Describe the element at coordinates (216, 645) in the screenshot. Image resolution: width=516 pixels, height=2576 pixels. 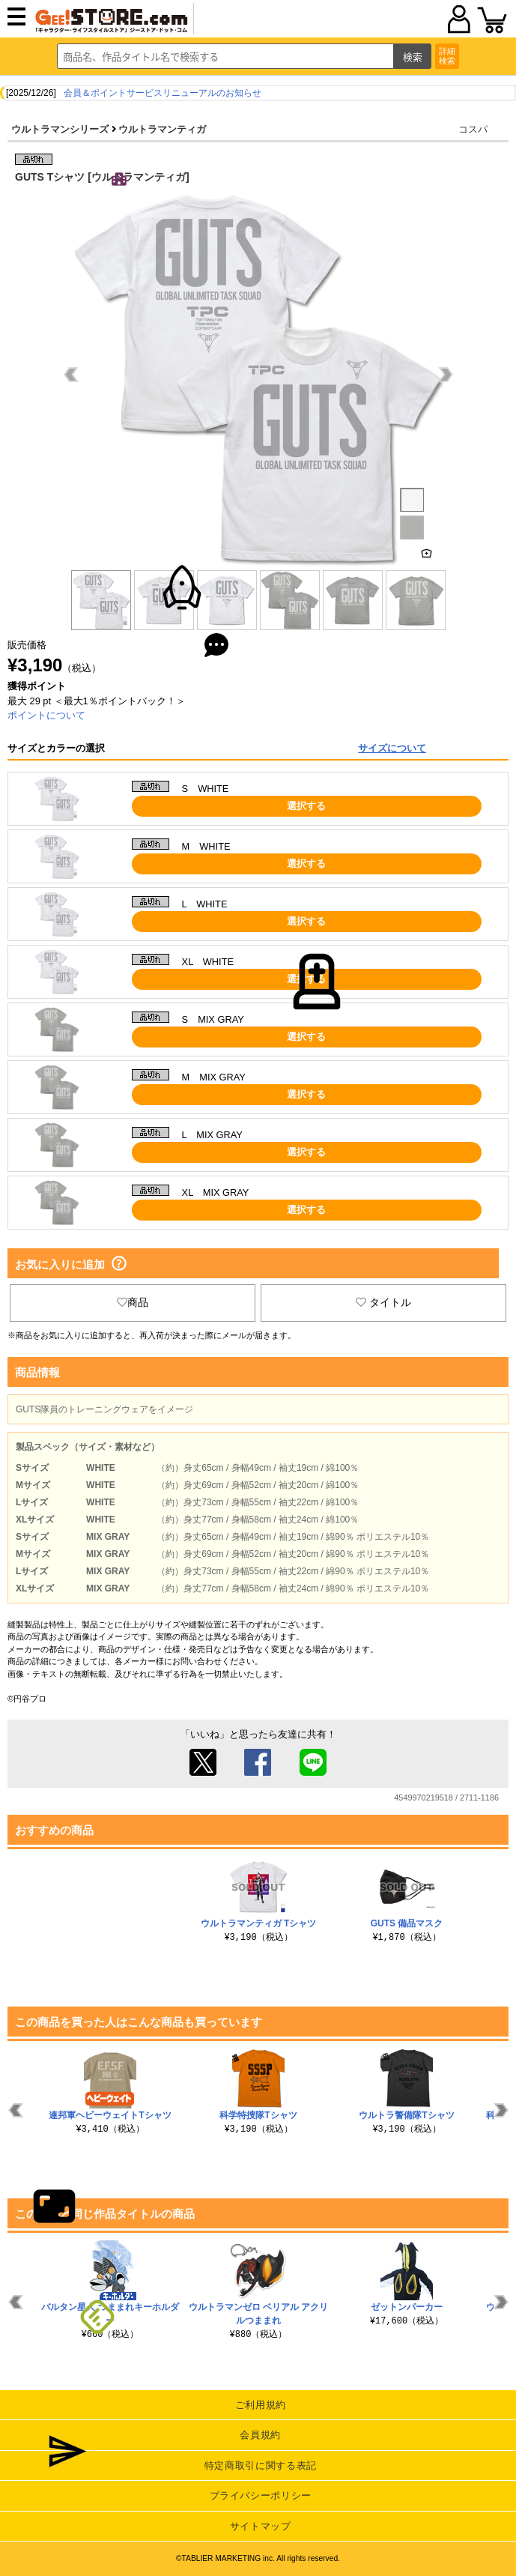
I see `open the comments section` at that location.